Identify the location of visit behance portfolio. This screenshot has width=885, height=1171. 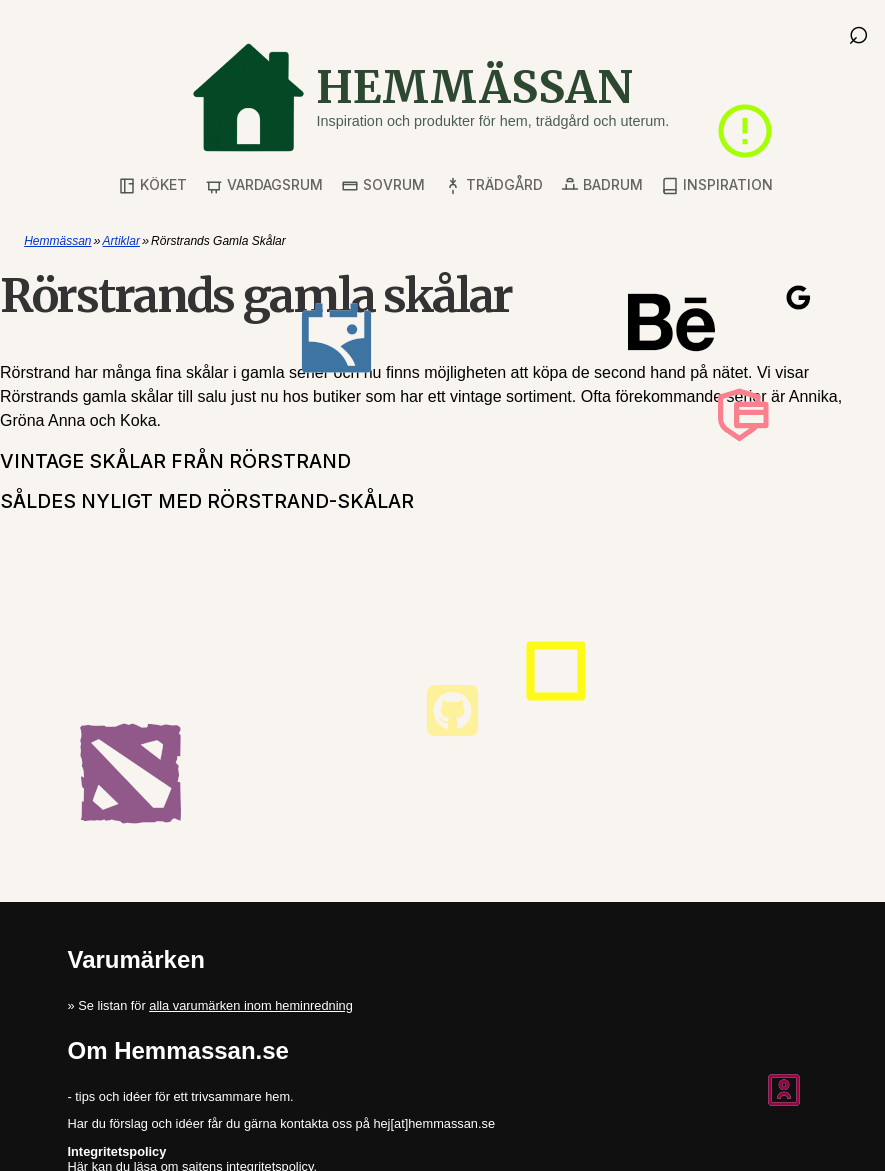
(671, 322).